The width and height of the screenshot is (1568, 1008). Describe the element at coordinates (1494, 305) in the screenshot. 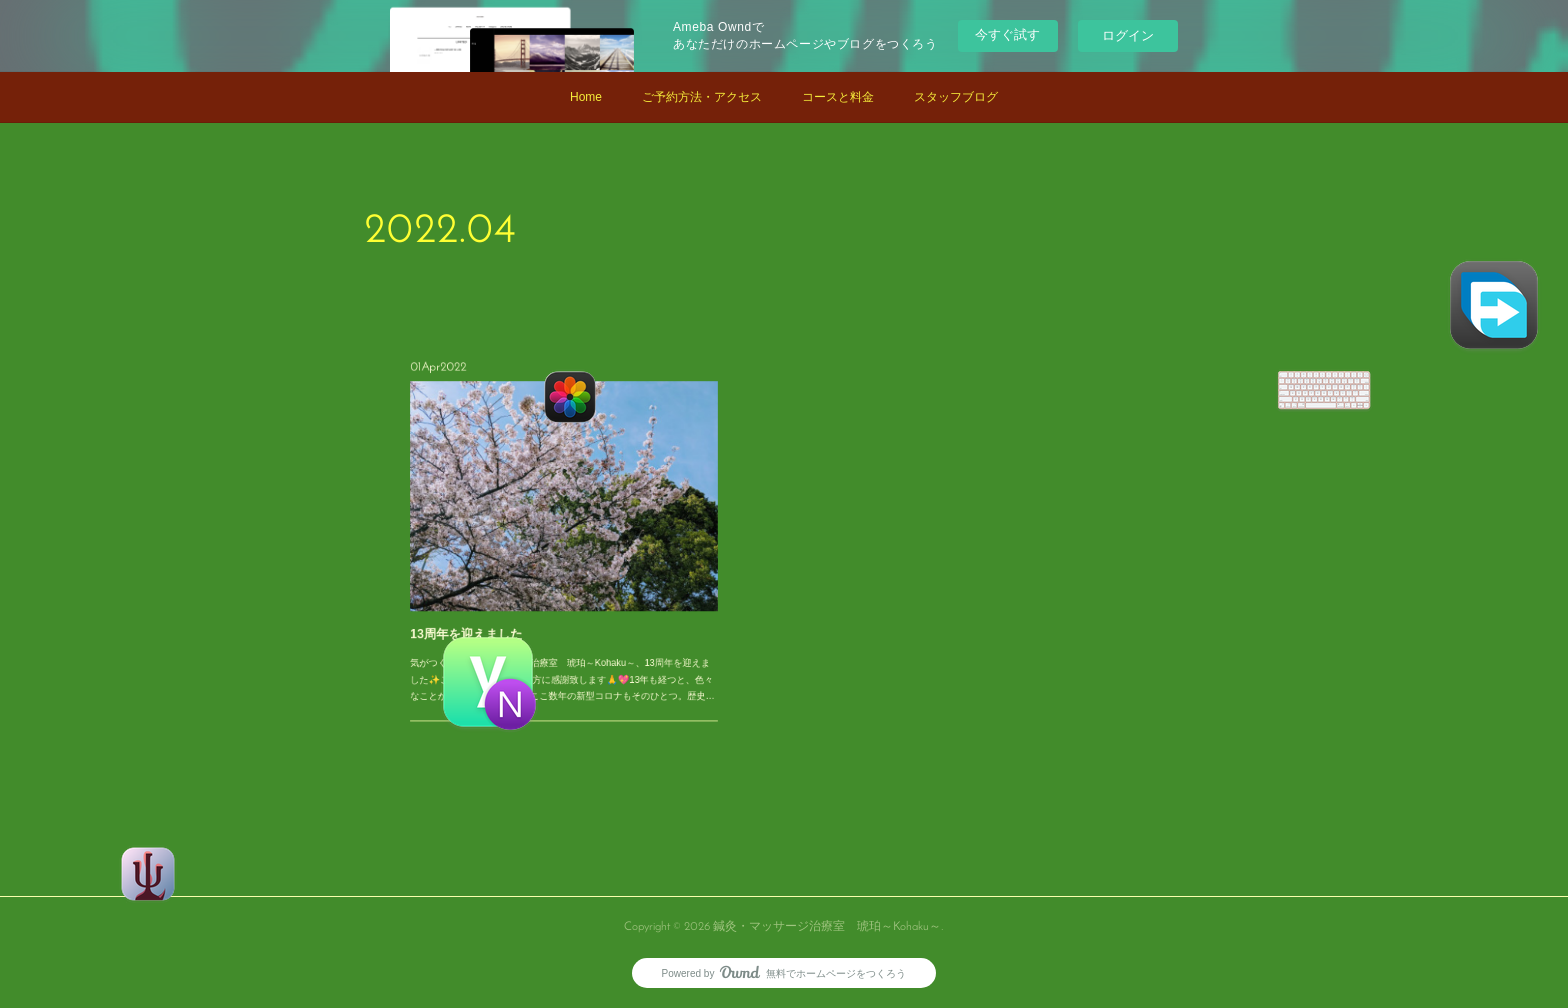

I see `open free download manager app` at that location.